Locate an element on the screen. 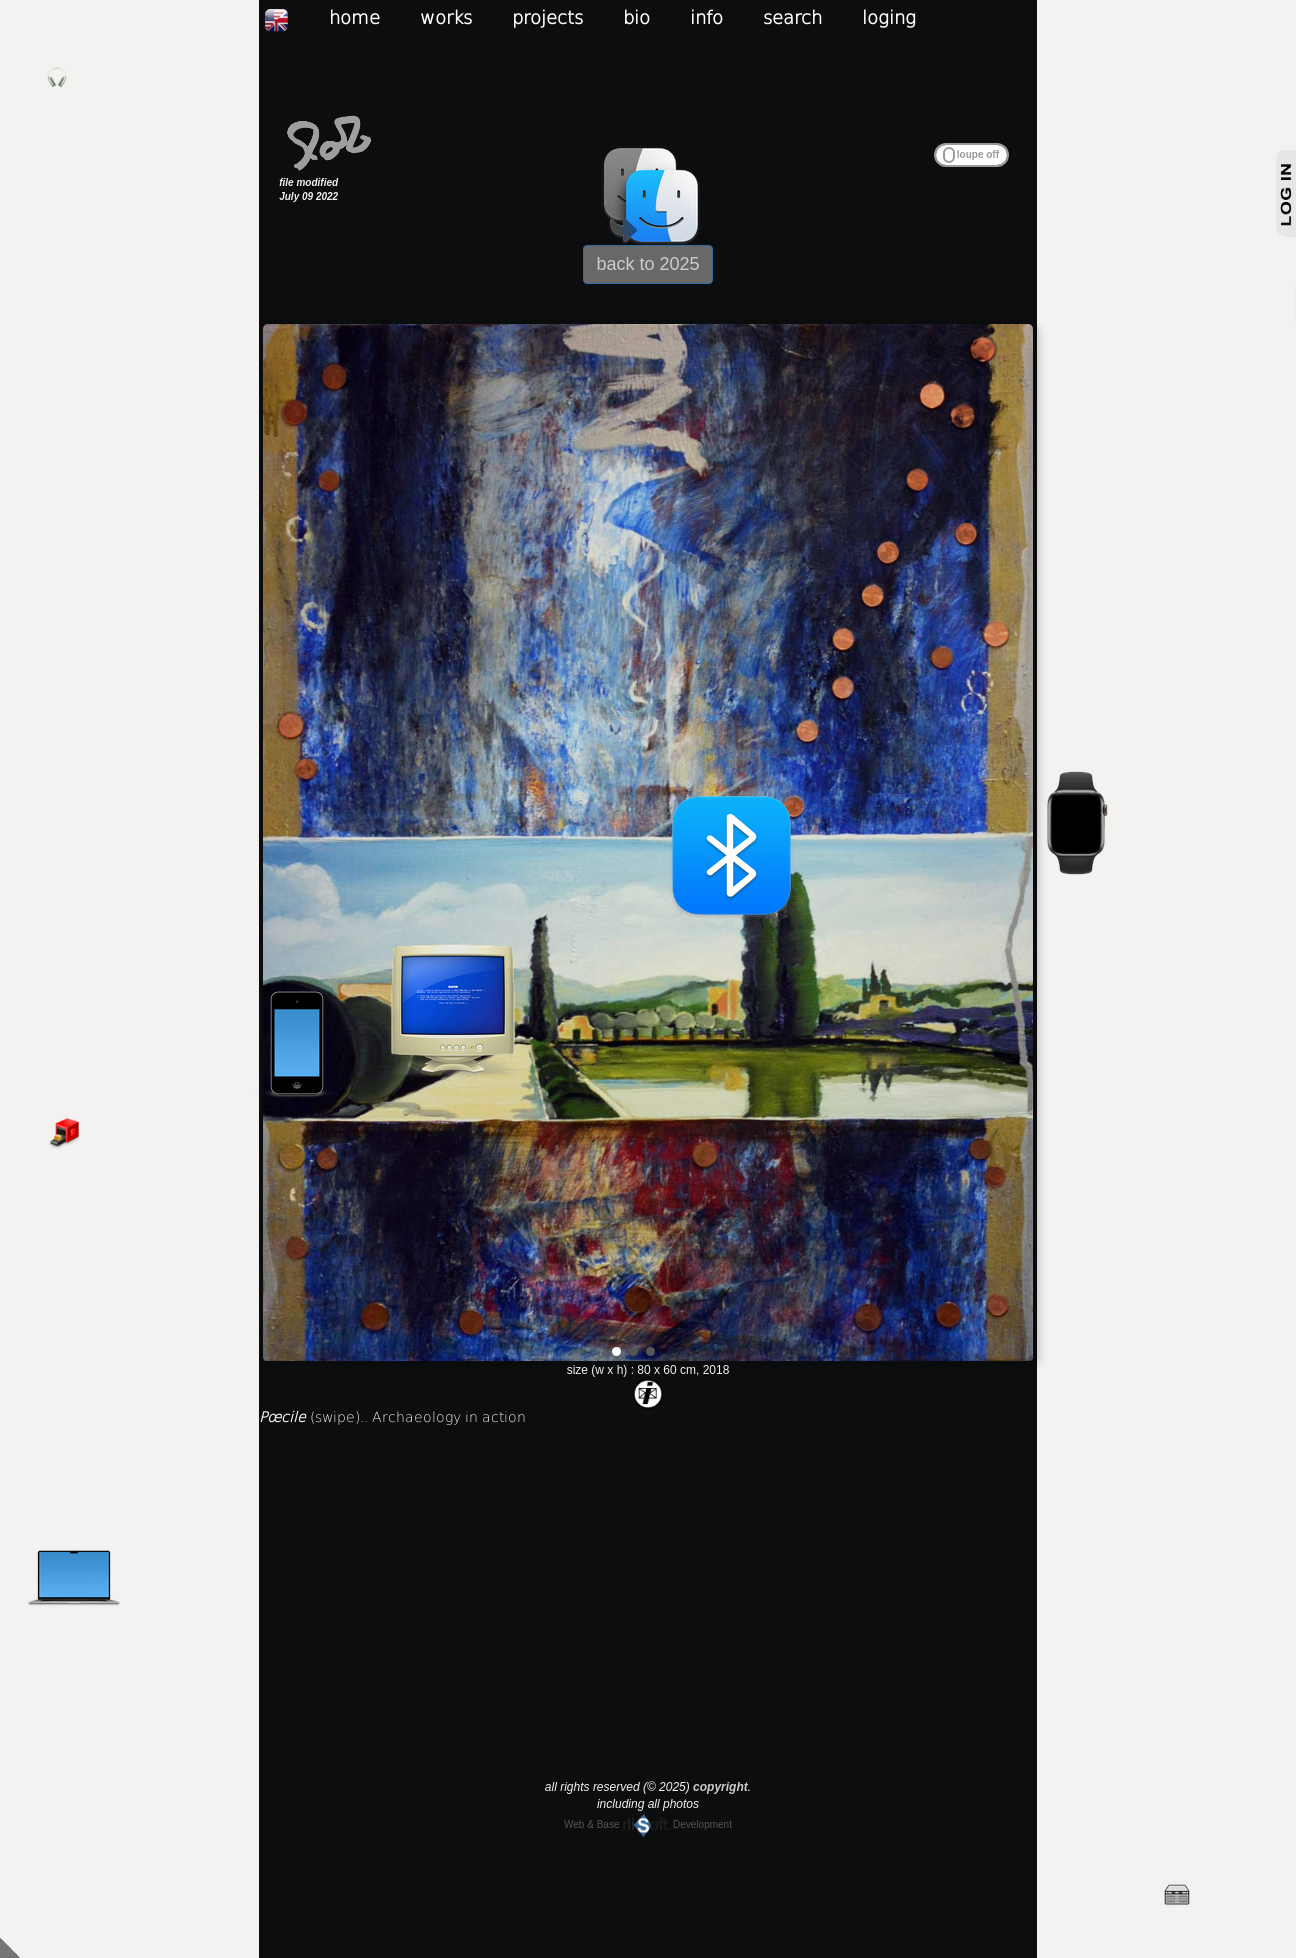 This screenshot has width=1296, height=1958. indicates a software package repository is located at coordinates (64, 1132).